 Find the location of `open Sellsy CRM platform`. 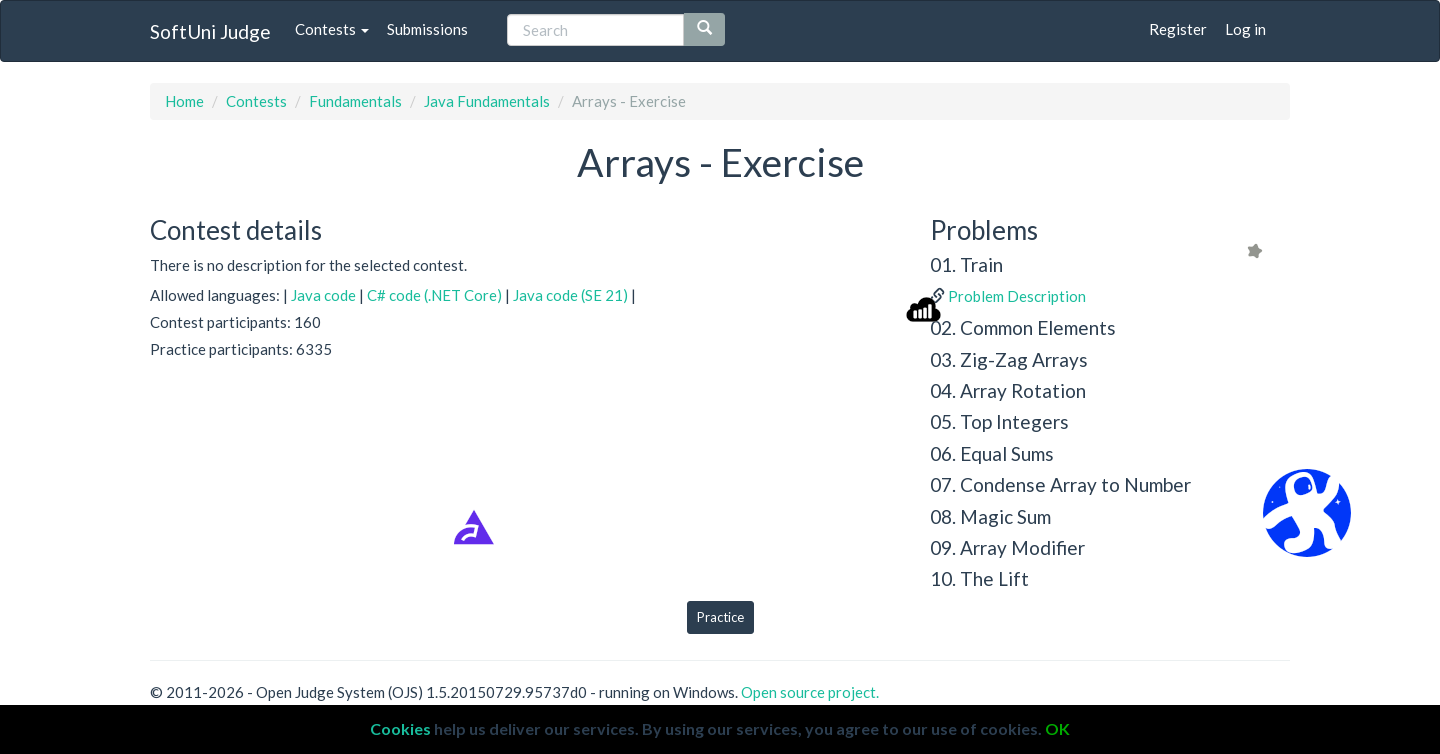

open Sellsy CRM platform is located at coordinates (923, 309).